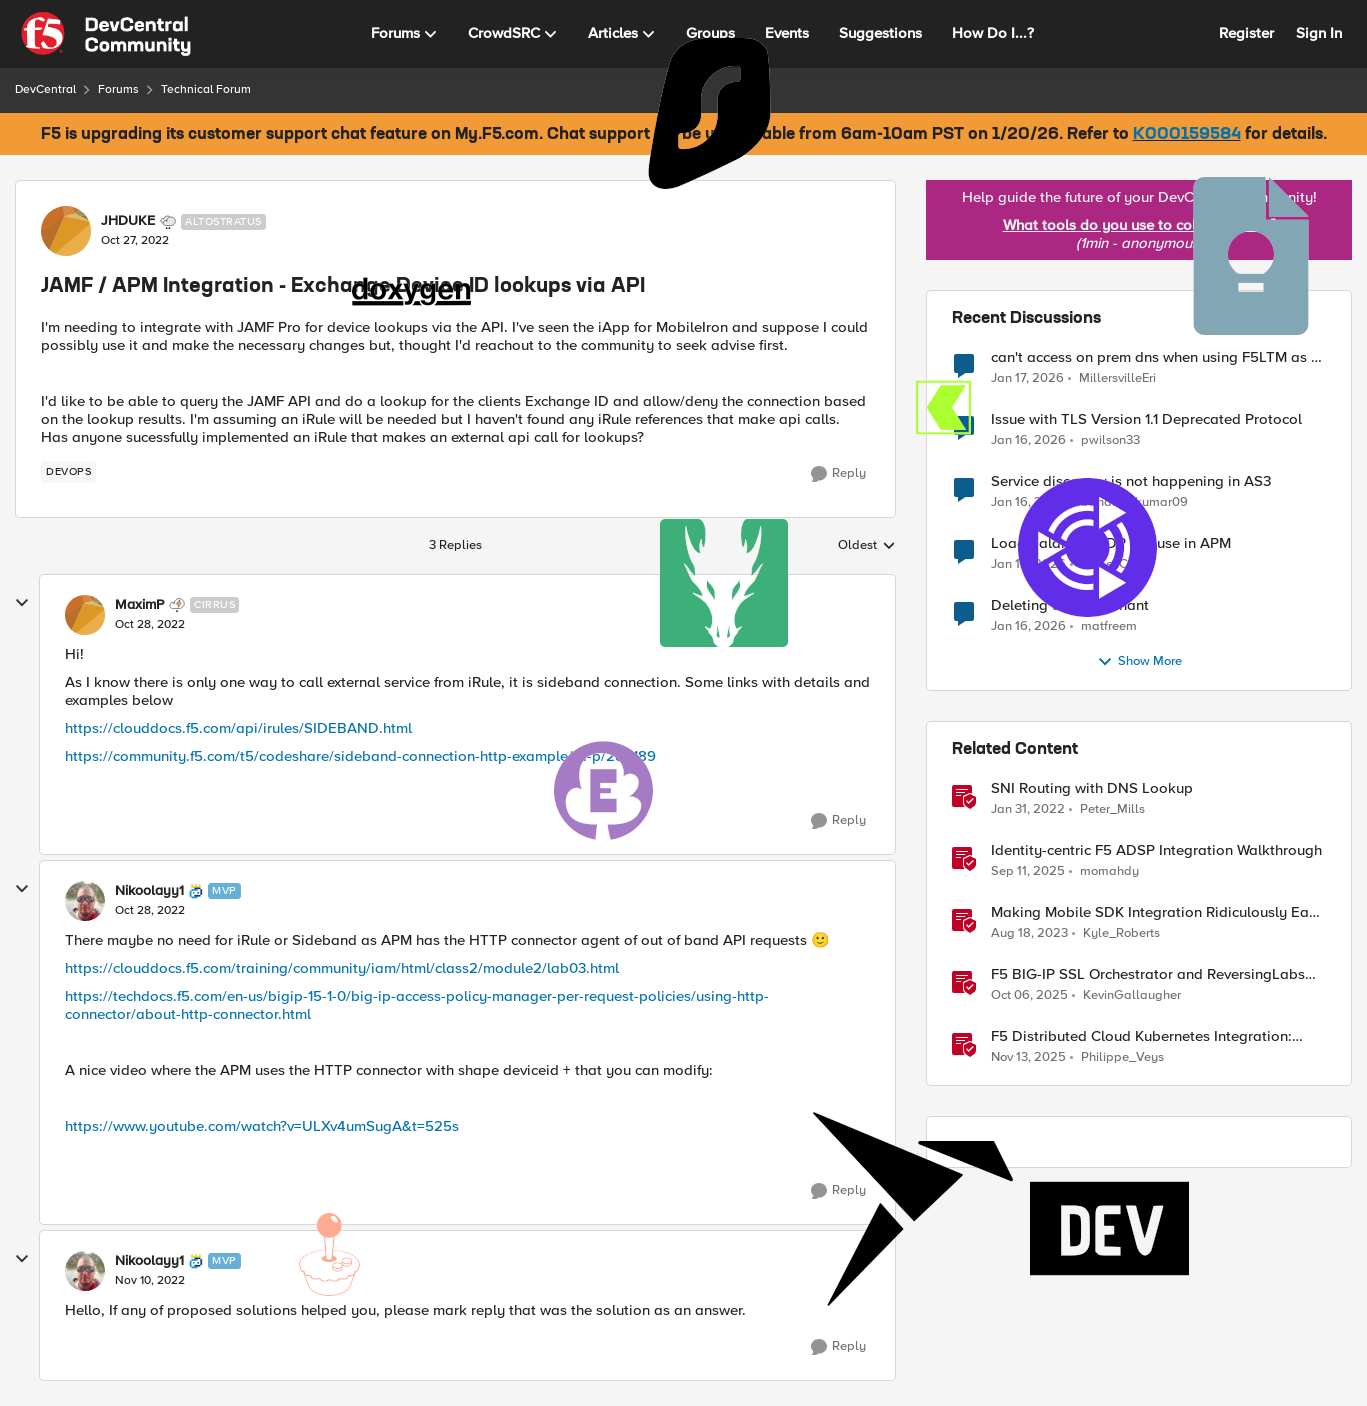  Describe the element at coordinates (913, 1209) in the screenshot. I see `open snapcraft app store` at that location.